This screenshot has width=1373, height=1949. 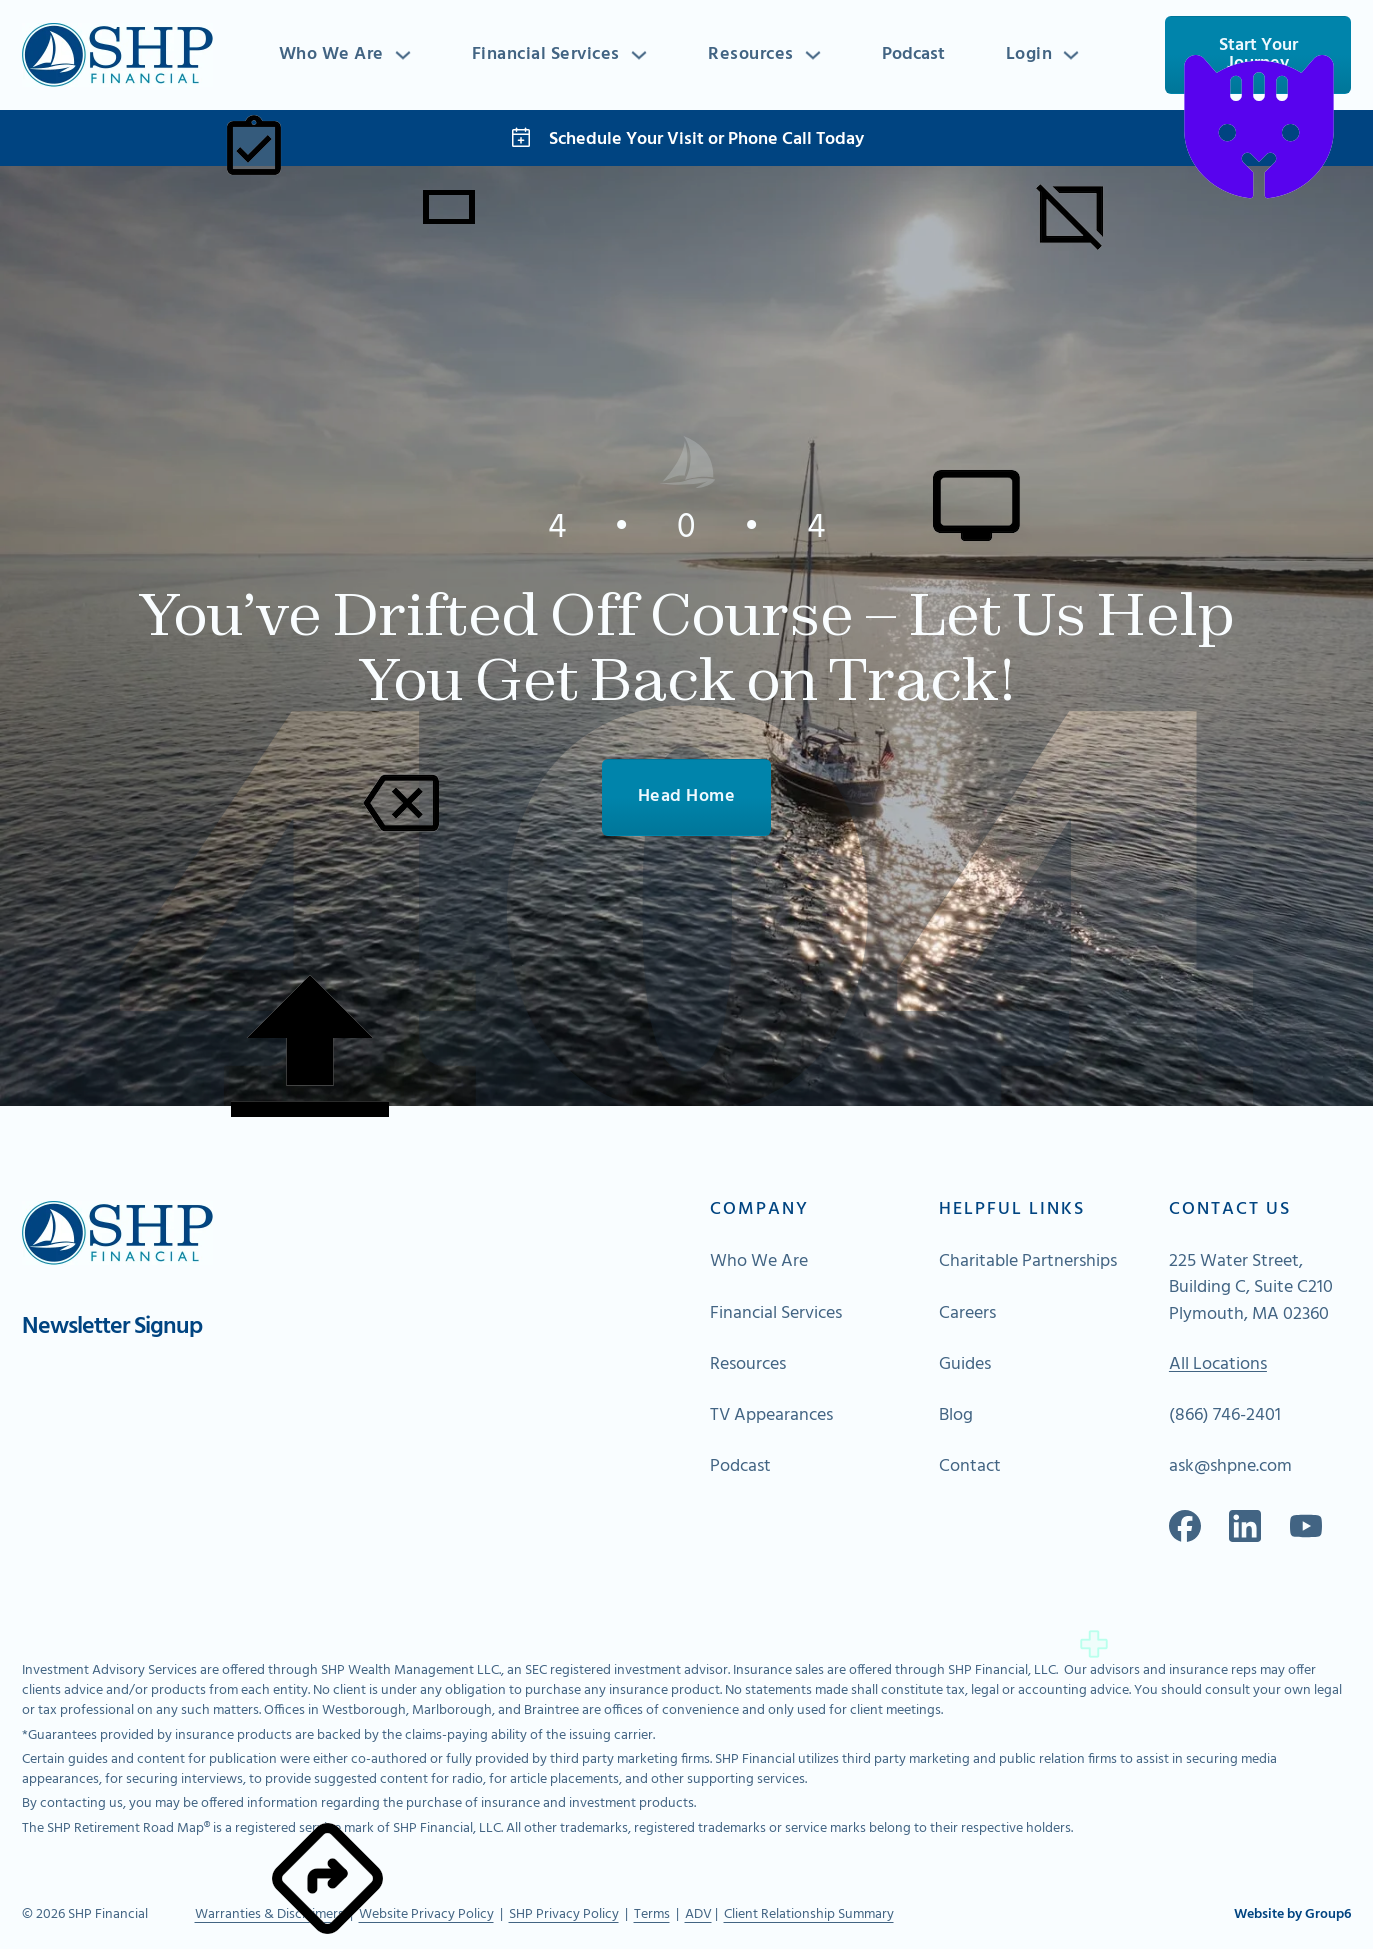 What do you see at coordinates (1094, 1644) in the screenshot?
I see `access health or medical information` at bounding box center [1094, 1644].